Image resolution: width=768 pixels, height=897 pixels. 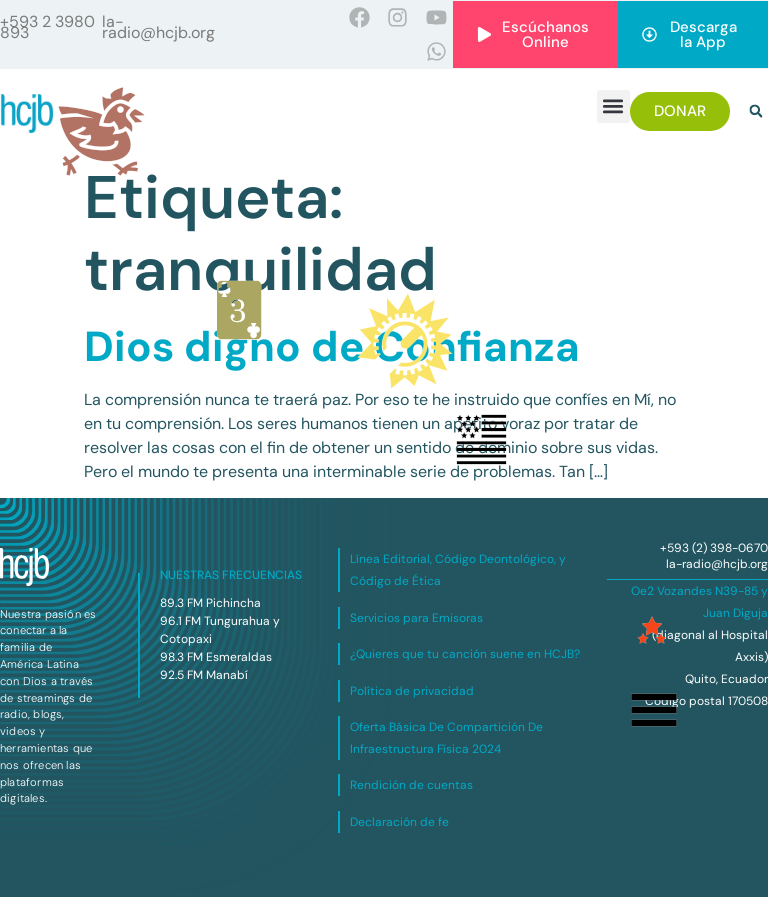 What do you see at coordinates (654, 710) in the screenshot?
I see `open the navigation menu` at bounding box center [654, 710].